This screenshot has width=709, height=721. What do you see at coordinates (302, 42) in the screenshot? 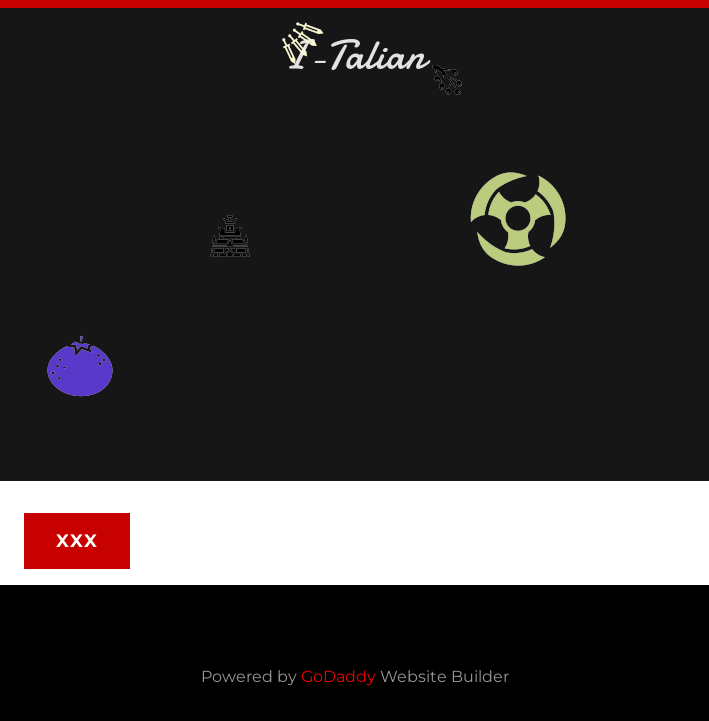
I see `access weapon inventory or armory` at bounding box center [302, 42].